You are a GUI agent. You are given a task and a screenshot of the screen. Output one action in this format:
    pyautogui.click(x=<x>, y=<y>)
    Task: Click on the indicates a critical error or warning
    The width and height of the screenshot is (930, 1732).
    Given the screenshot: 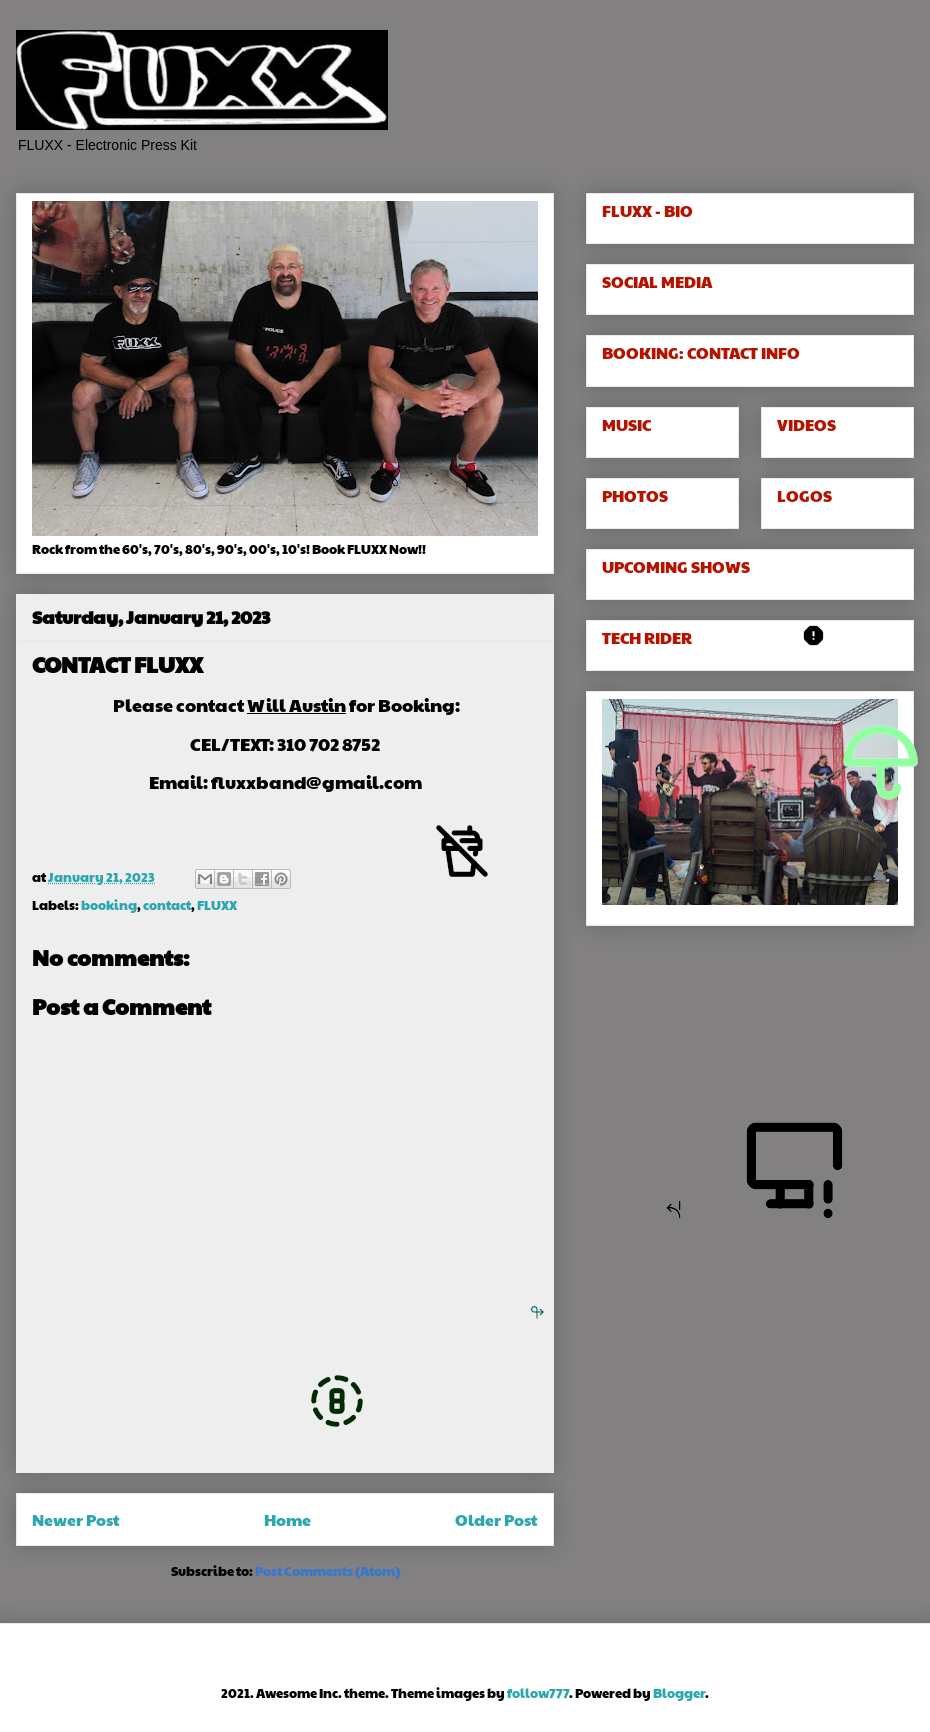 What is the action you would take?
    pyautogui.click(x=813, y=635)
    